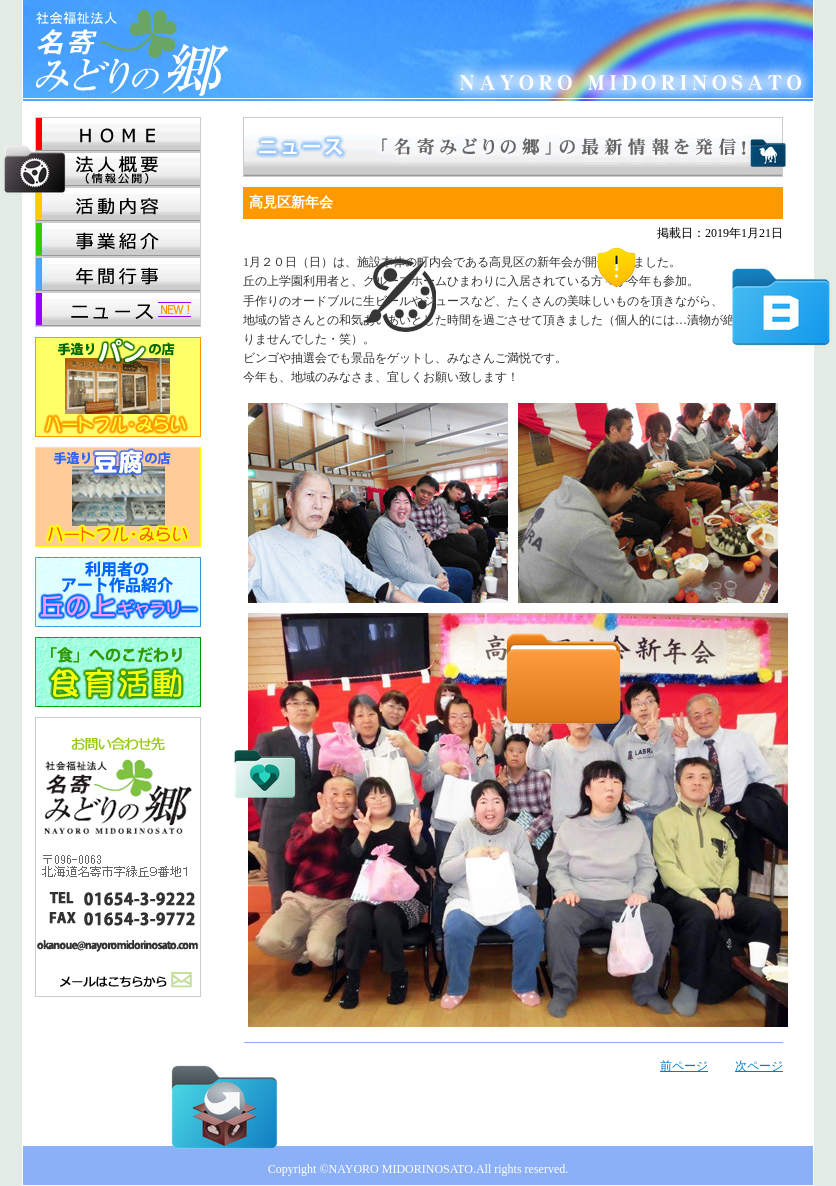 The height and width of the screenshot is (1186, 836). What do you see at coordinates (768, 154) in the screenshot?
I see `folder containing perl scripts or projects` at bounding box center [768, 154].